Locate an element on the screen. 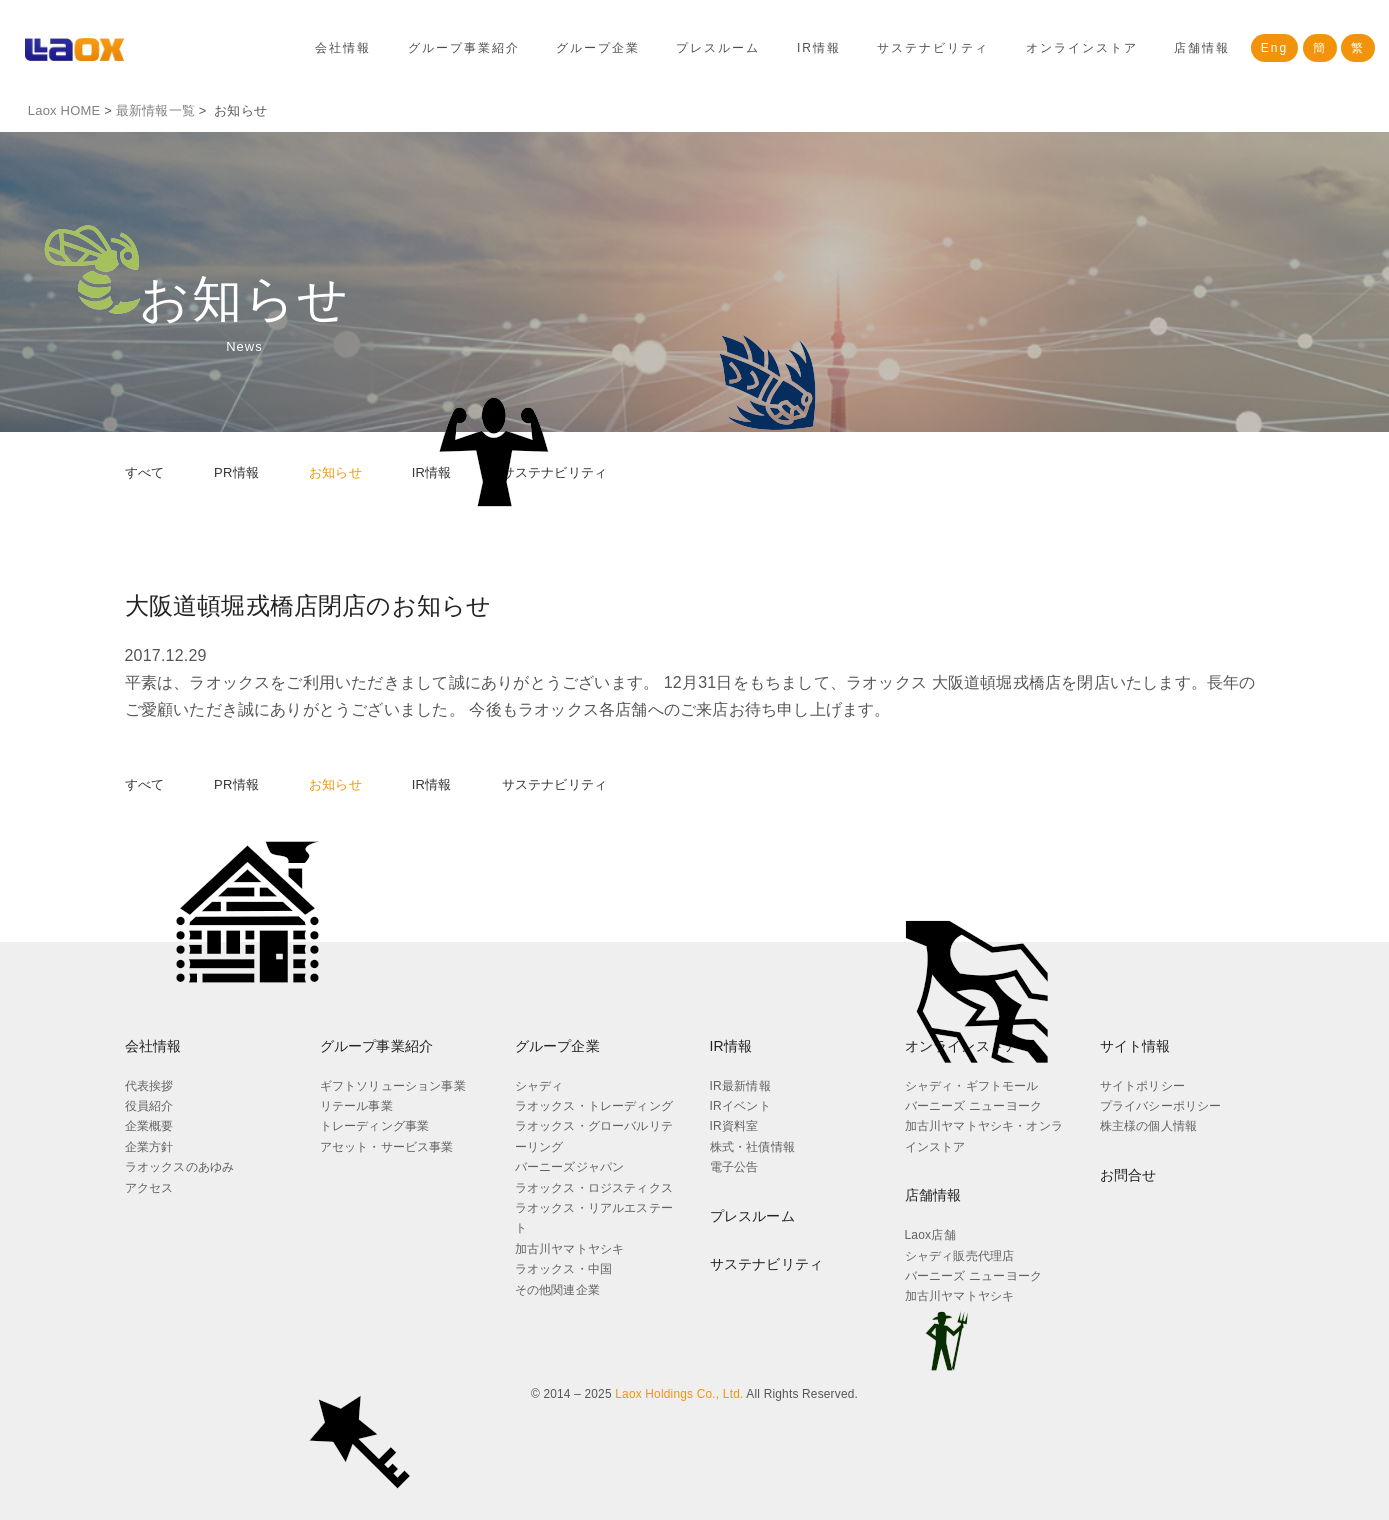 The width and height of the screenshot is (1389, 1520). unlock premium or starred content is located at coordinates (360, 1442).